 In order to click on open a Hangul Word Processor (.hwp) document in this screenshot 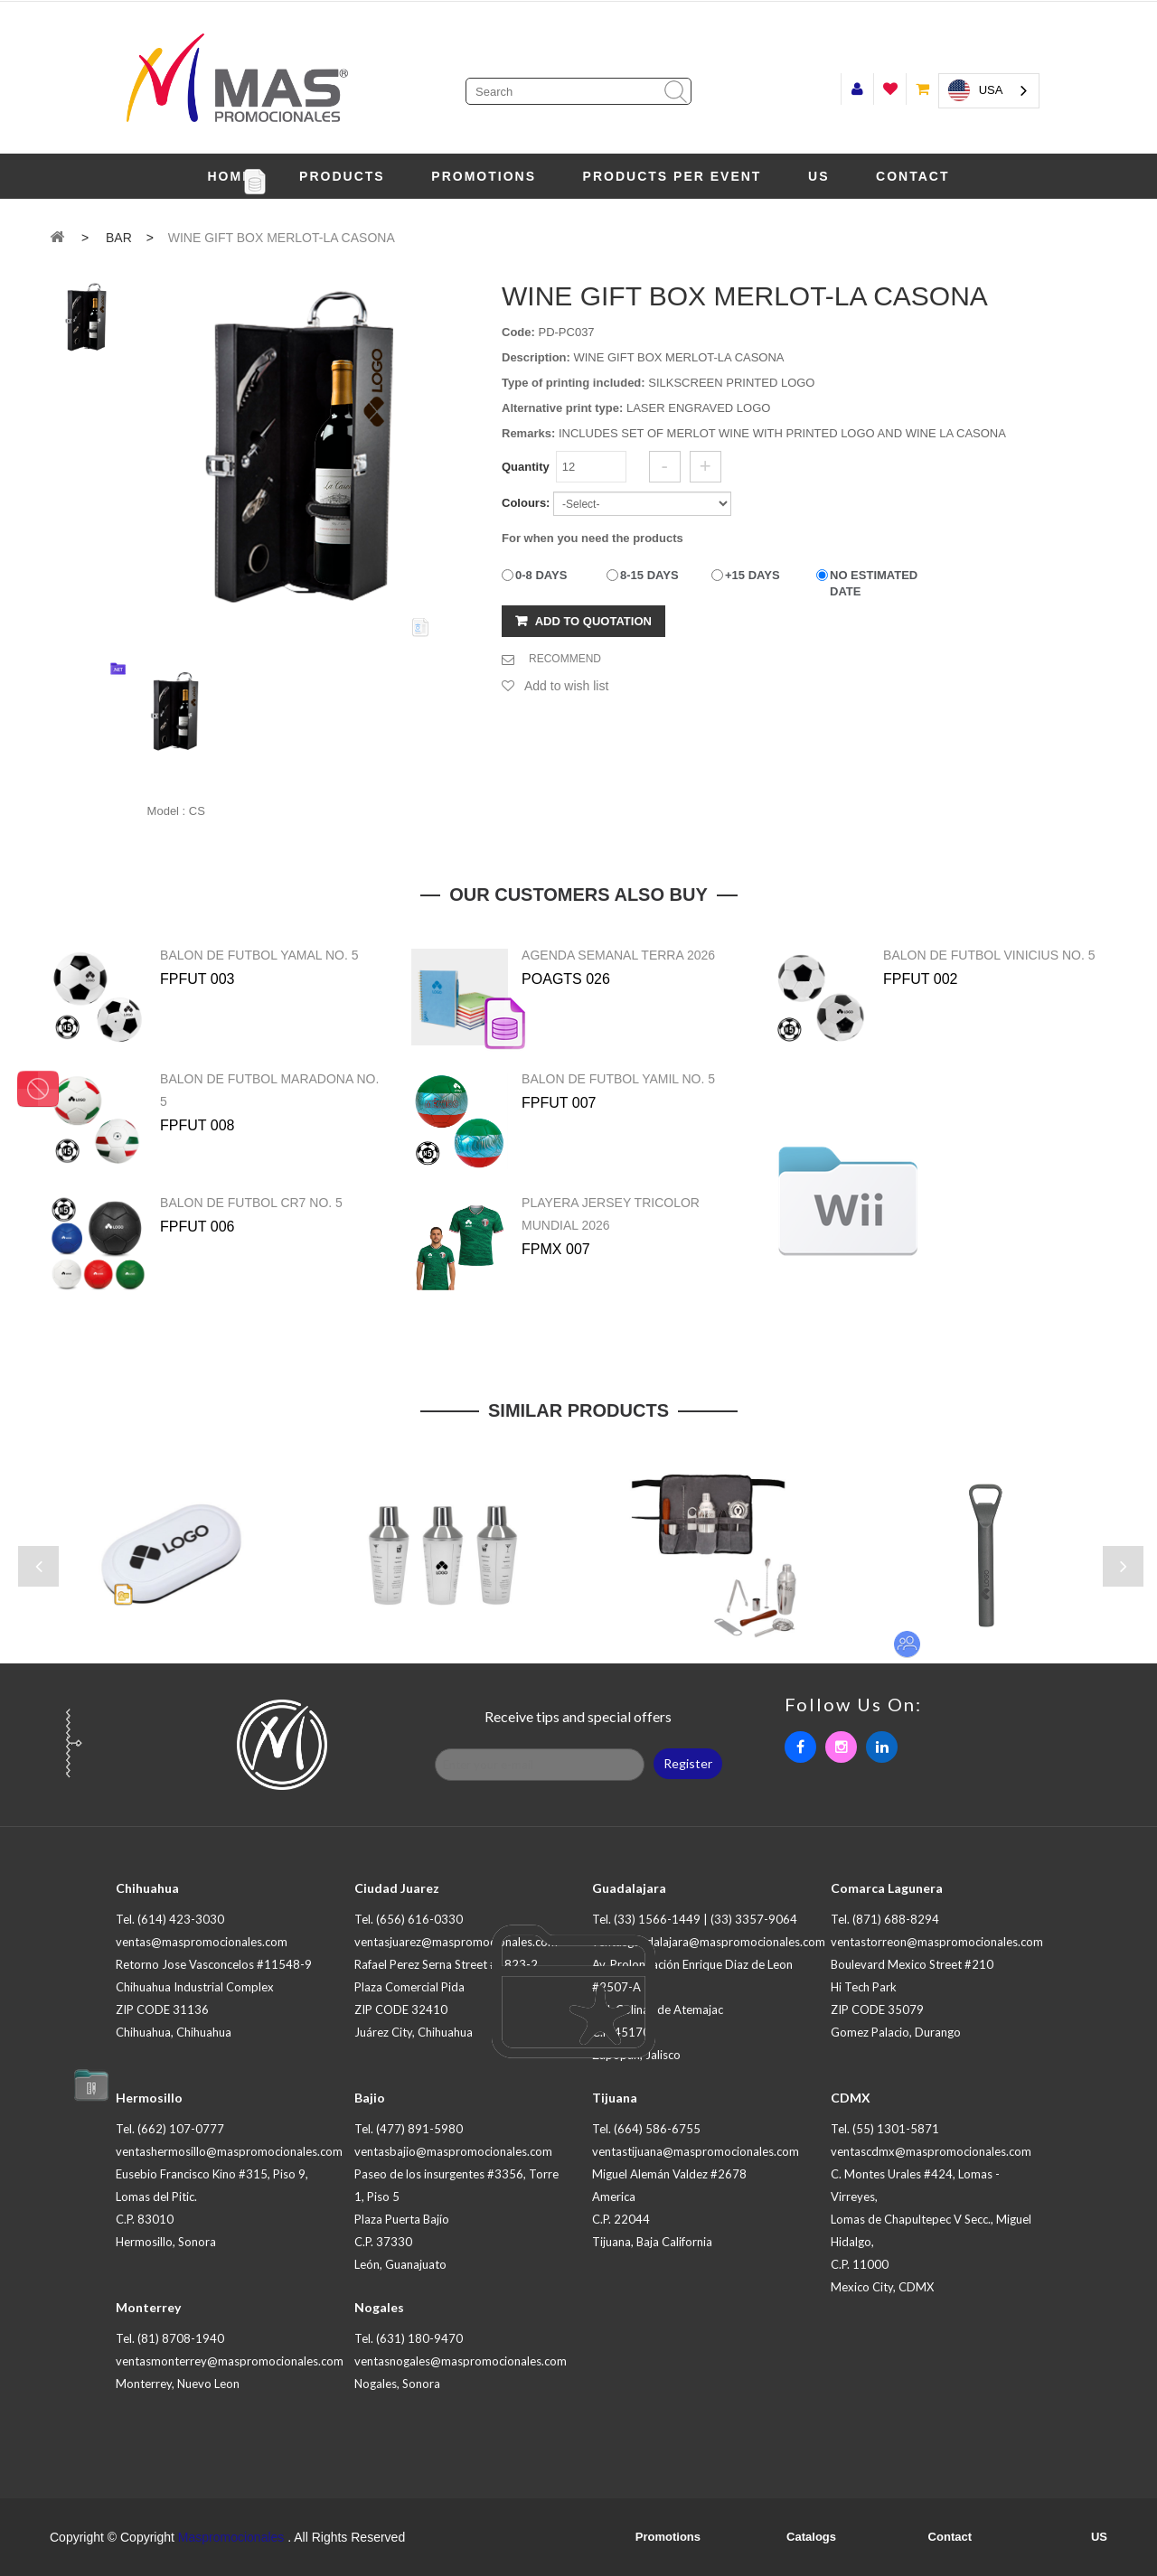, I will do `click(420, 627)`.